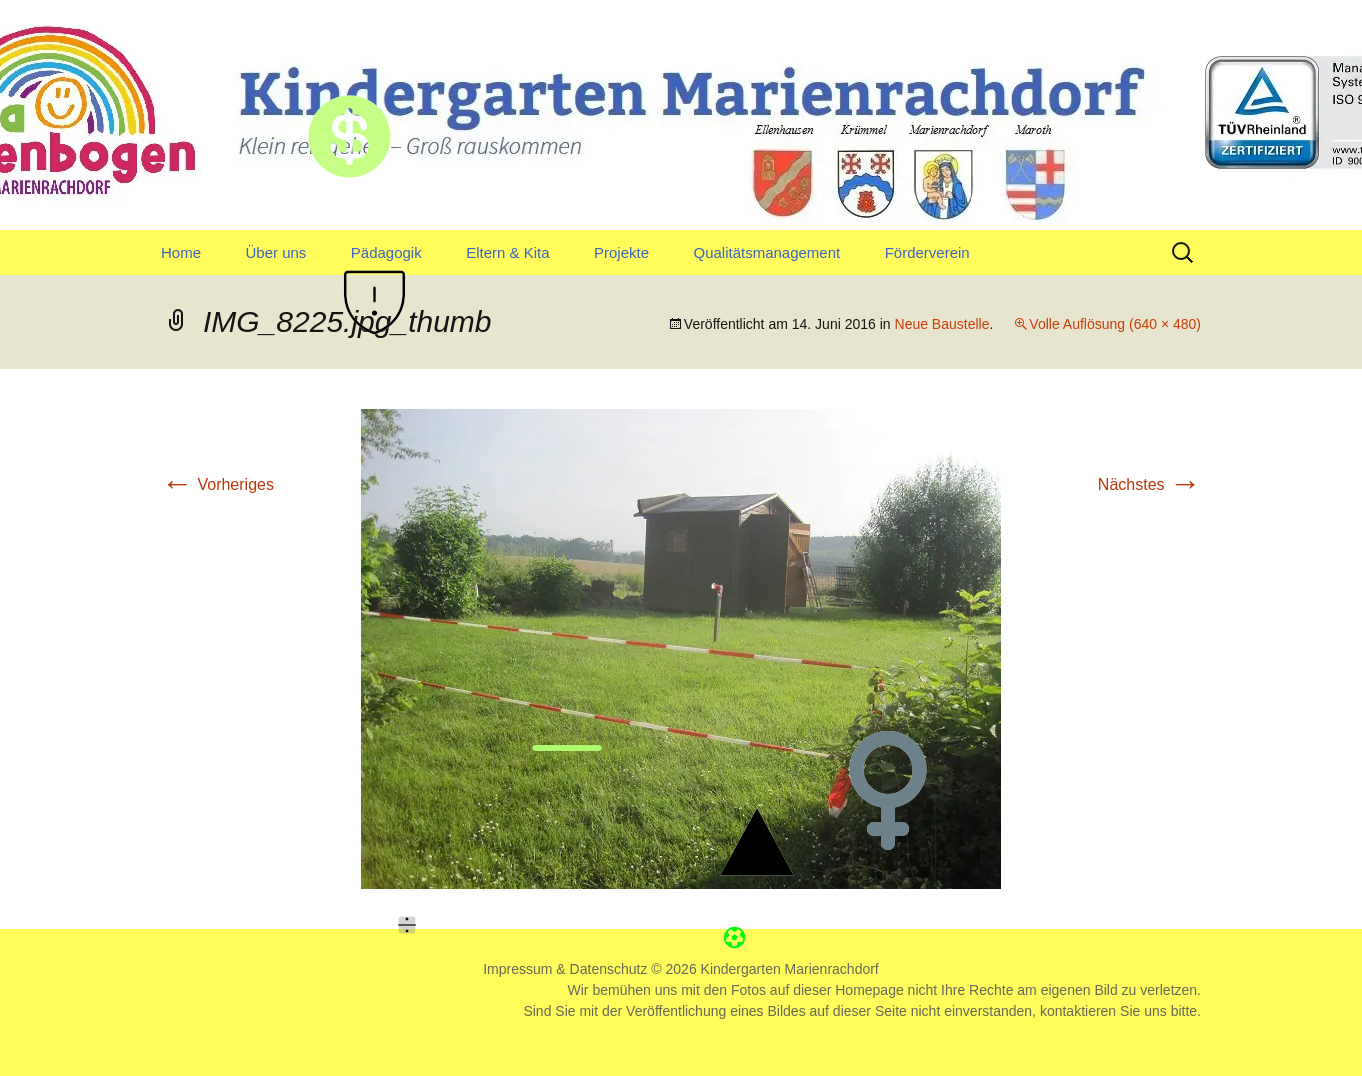 The width and height of the screenshot is (1362, 1076). Describe the element at coordinates (567, 748) in the screenshot. I see `decrease quantity or value` at that location.